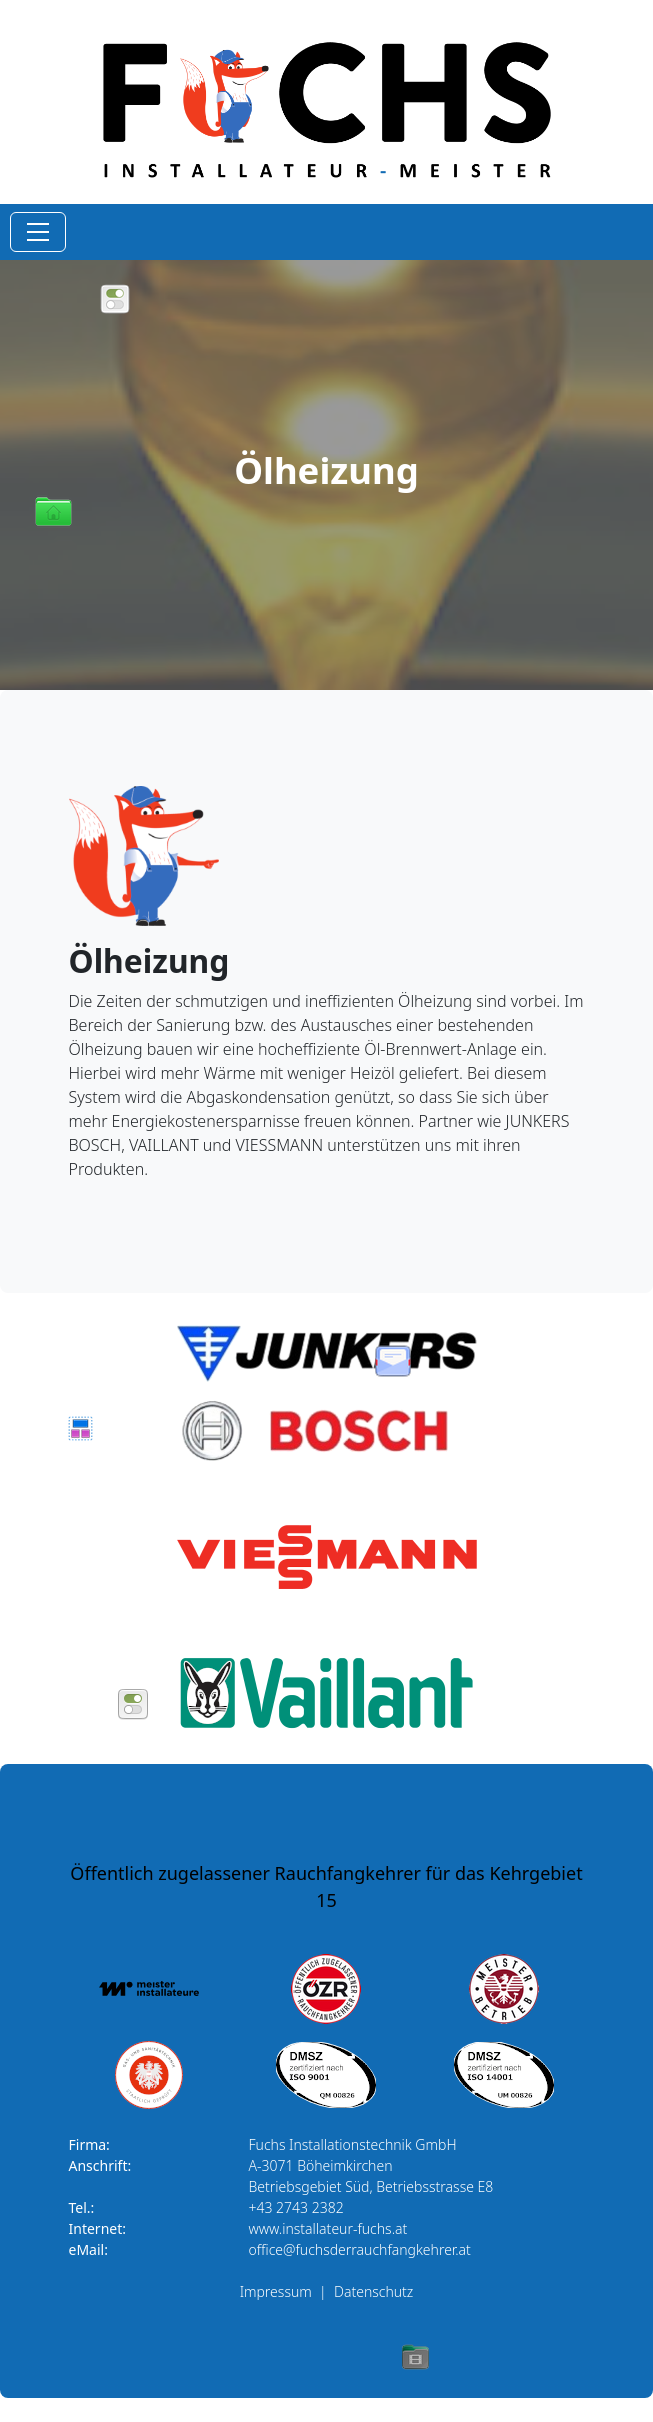 The height and width of the screenshot is (2422, 653). What do you see at coordinates (53, 511) in the screenshot?
I see `open your home folder` at bounding box center [53, 511].